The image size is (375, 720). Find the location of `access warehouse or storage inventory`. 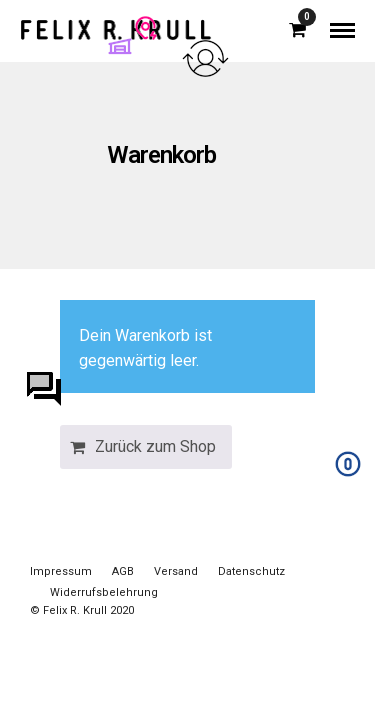

access warehouse or storage inventory is located at coordinates (120, 47).